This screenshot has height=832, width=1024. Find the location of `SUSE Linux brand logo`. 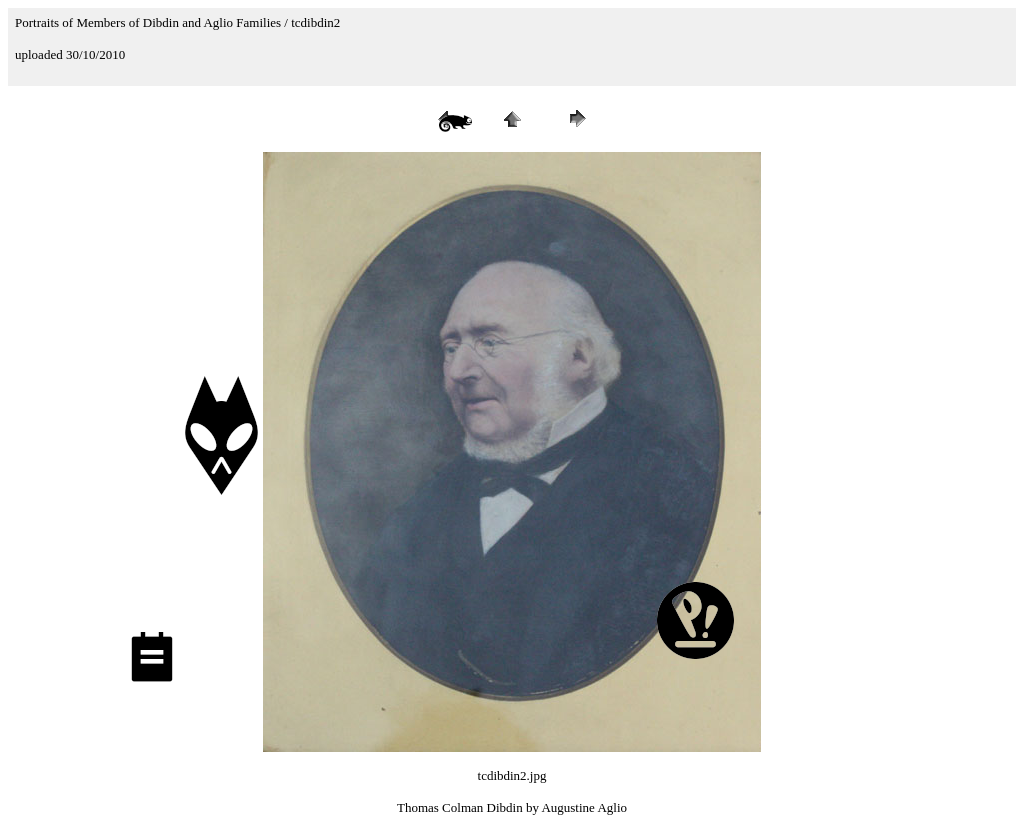

SUSE Linux brand logo is located at coordinates (455, 123).